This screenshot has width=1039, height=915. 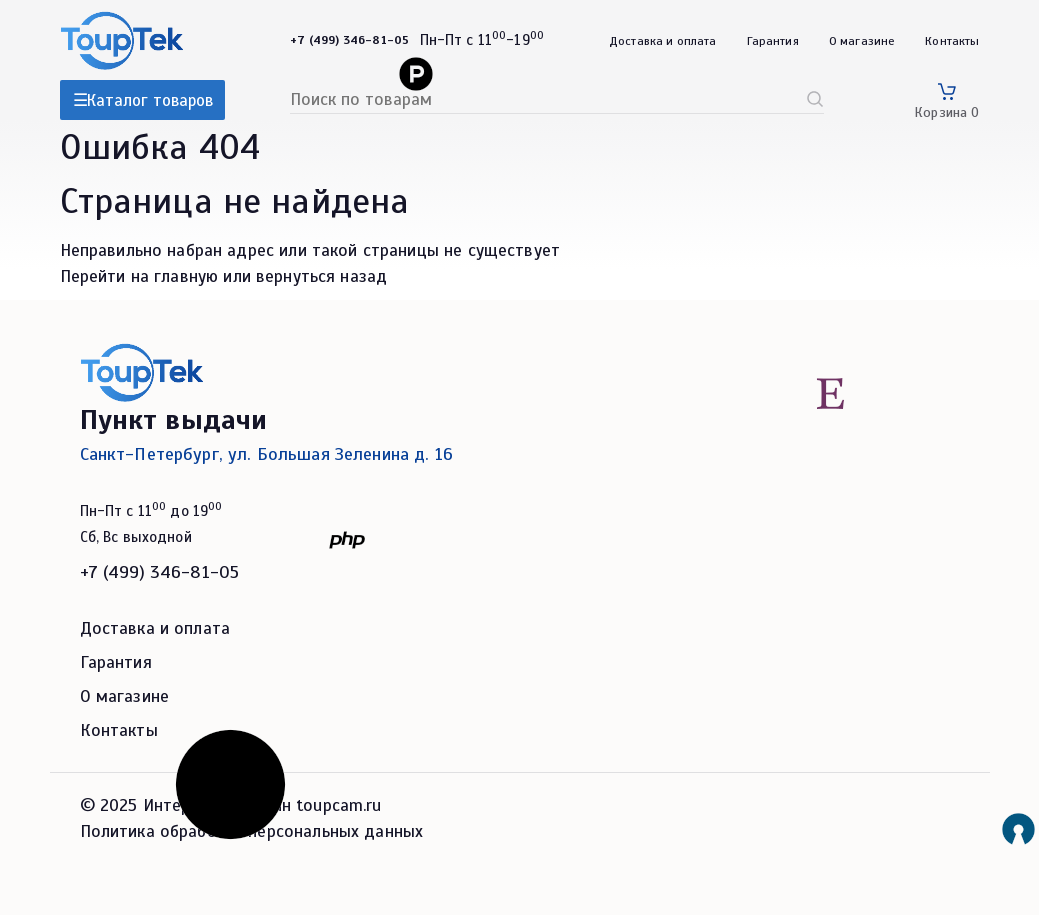 What do you see at coordinates (1018, 829) in the screenshot?
I see `indicates open-source software or project` at bounding box center [1018, 829].